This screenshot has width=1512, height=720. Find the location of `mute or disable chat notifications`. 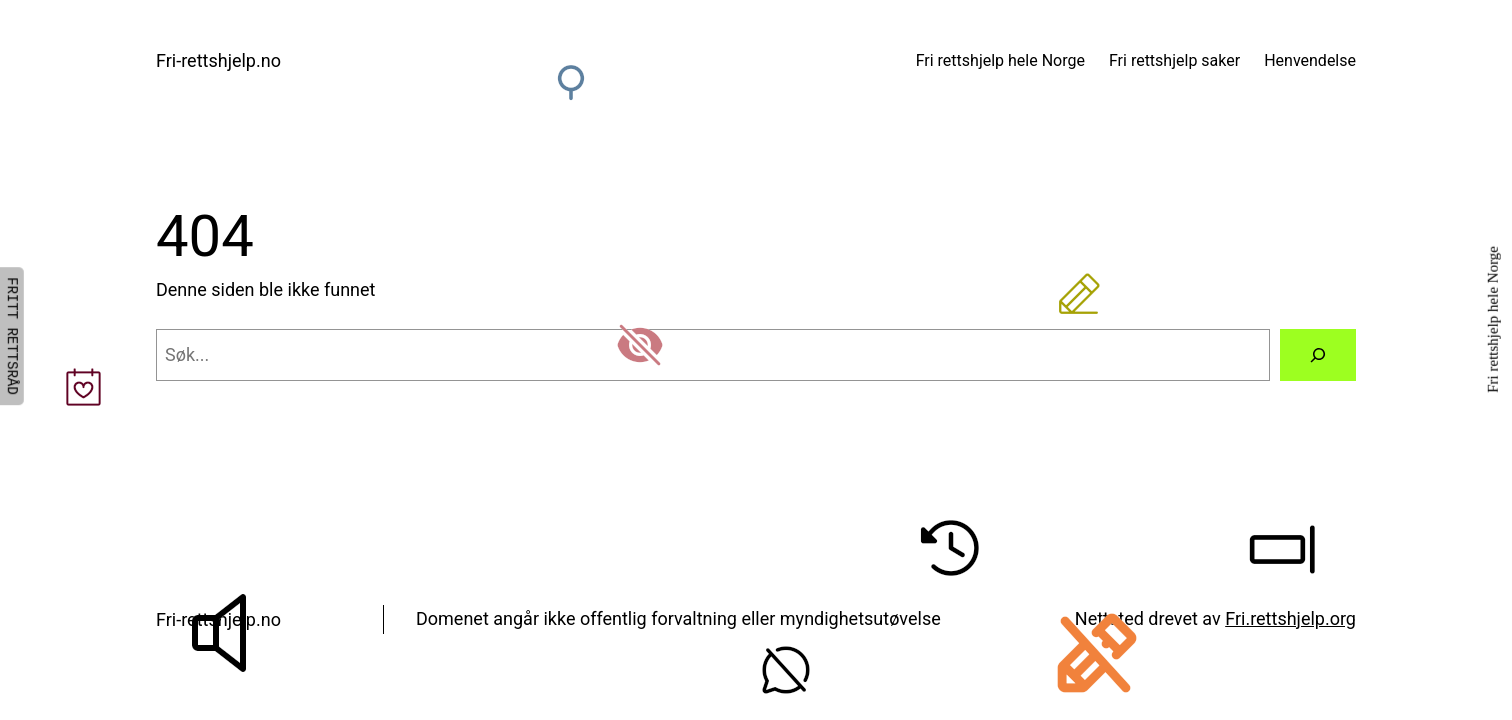

mute or disable chat notifications is located at coordinates (786, 670).